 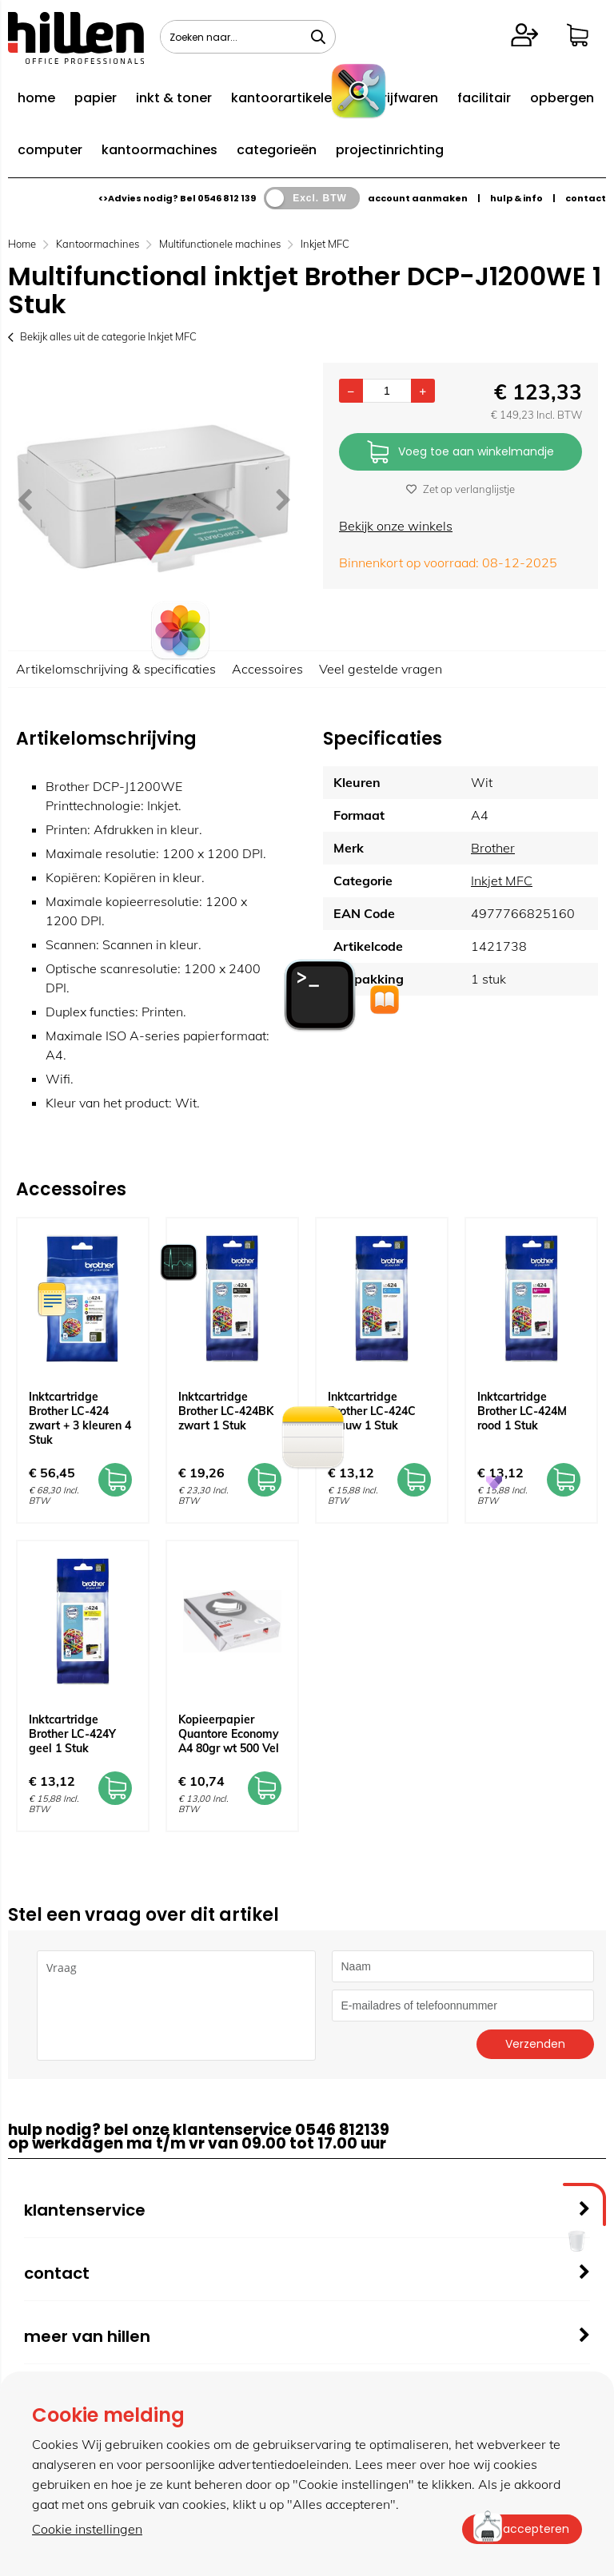 I want to click on open the trash to view deleted items, so click(x=576, y=2240).